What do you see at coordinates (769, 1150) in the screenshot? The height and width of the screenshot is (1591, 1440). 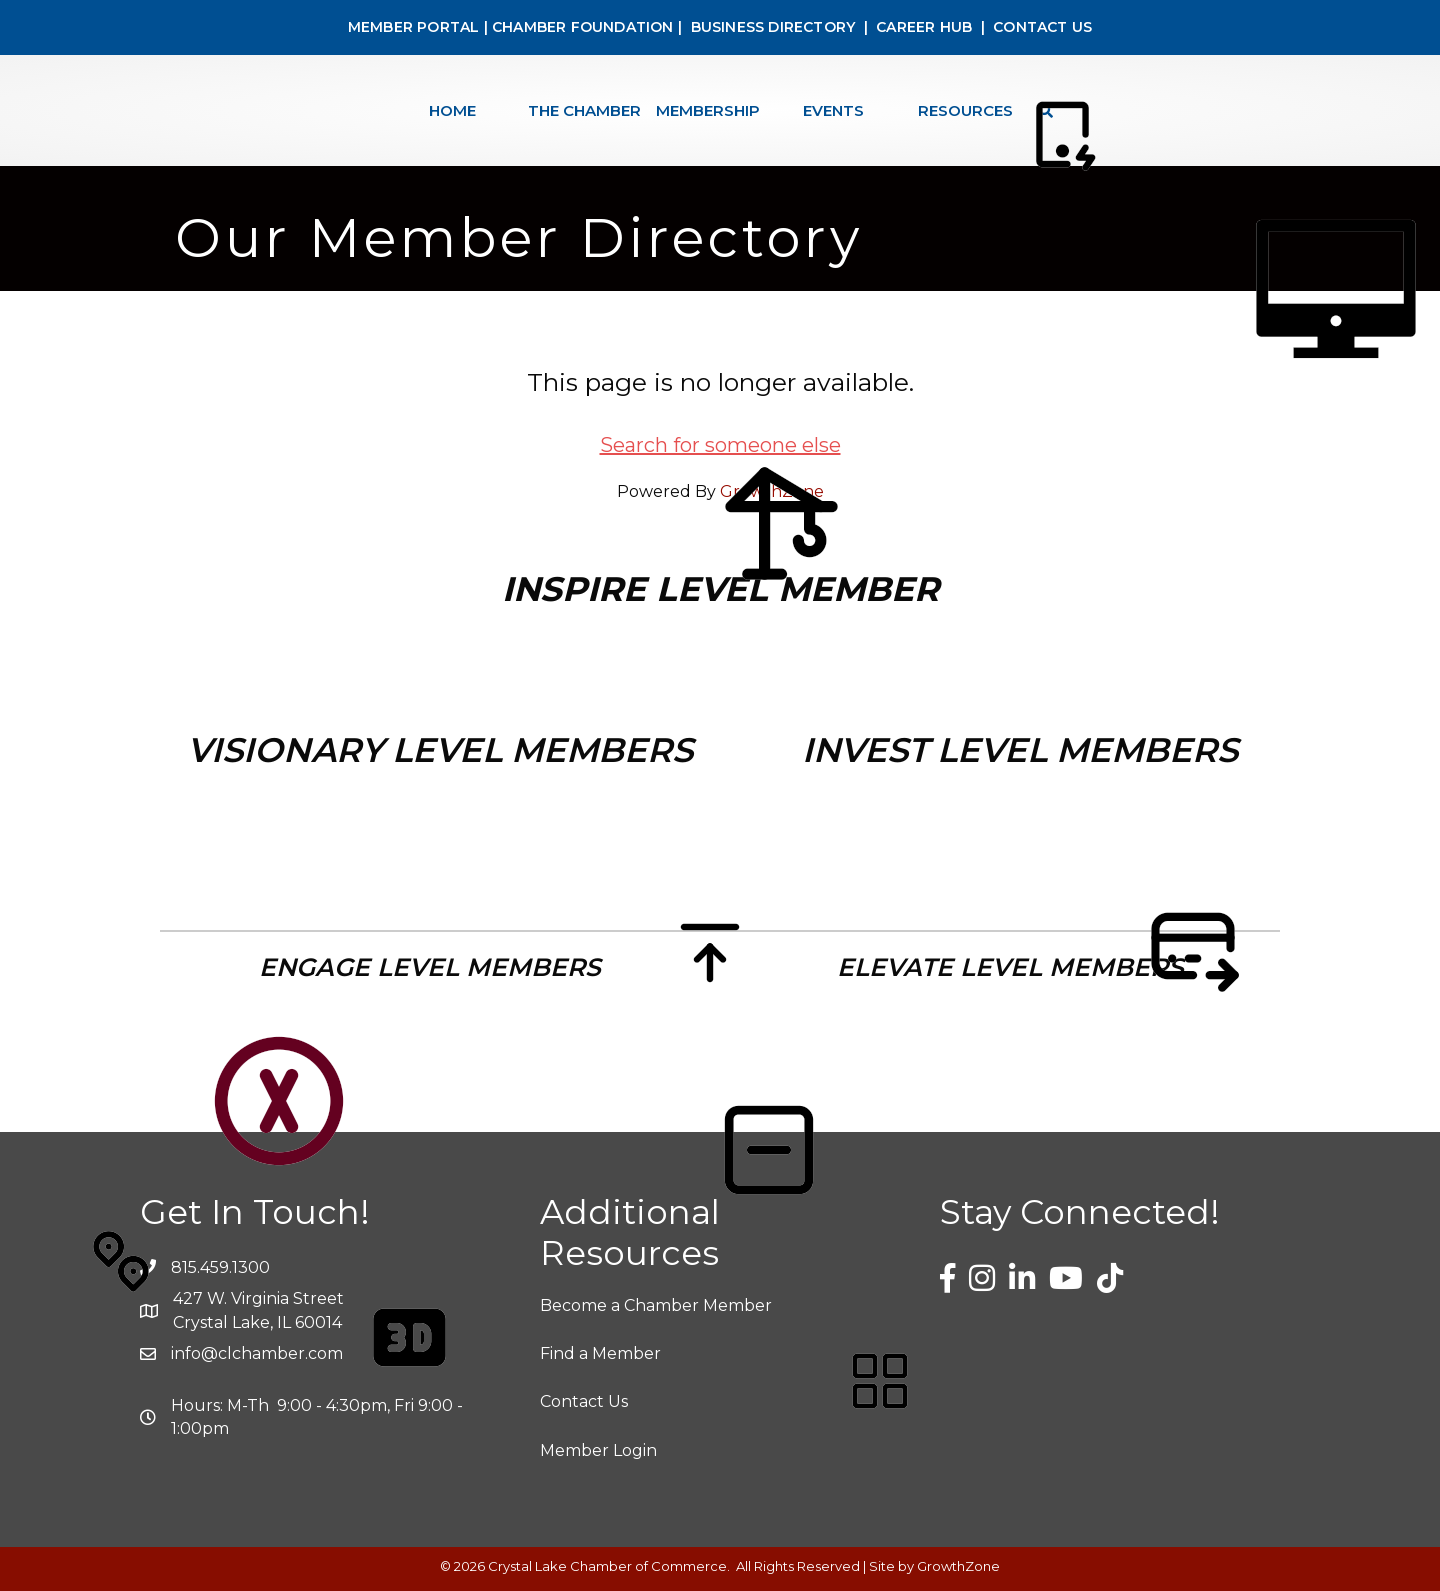 I see `collapse or minimize a section` at bounding box center [769, 1150].